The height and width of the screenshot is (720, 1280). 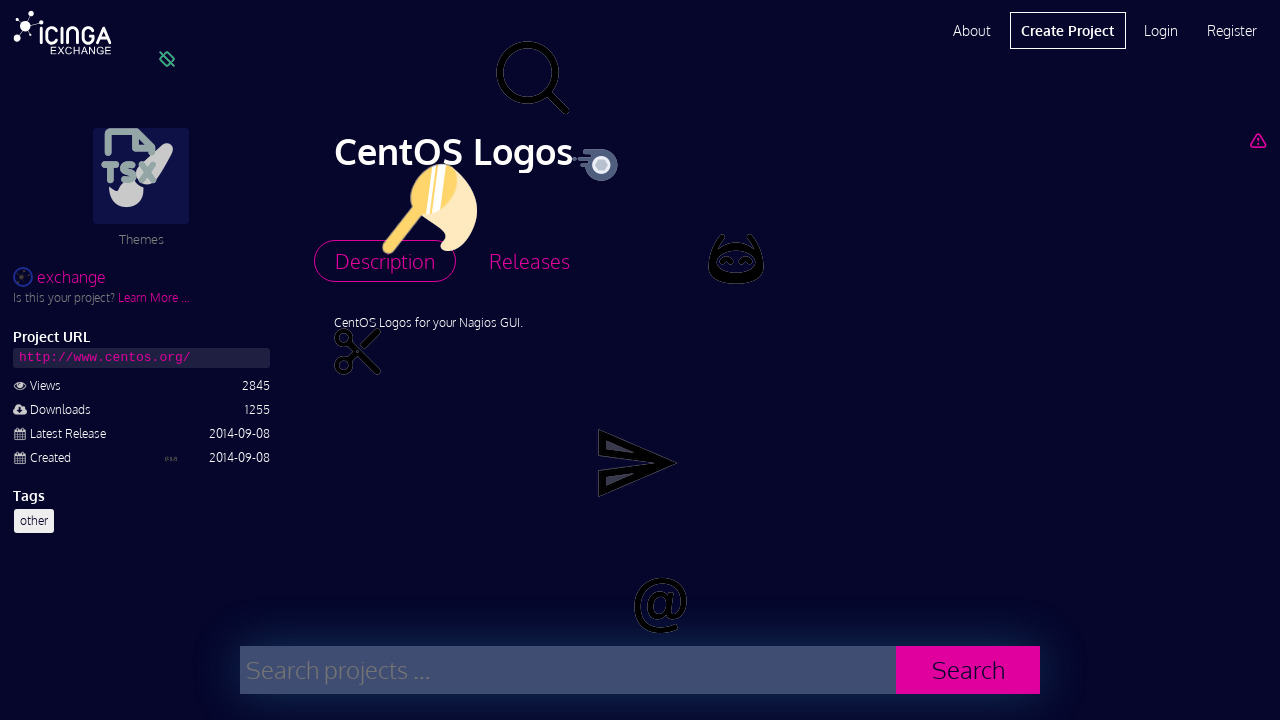 I want to click on disabled or inactive diamond shape element, so click(x=167, y=59).